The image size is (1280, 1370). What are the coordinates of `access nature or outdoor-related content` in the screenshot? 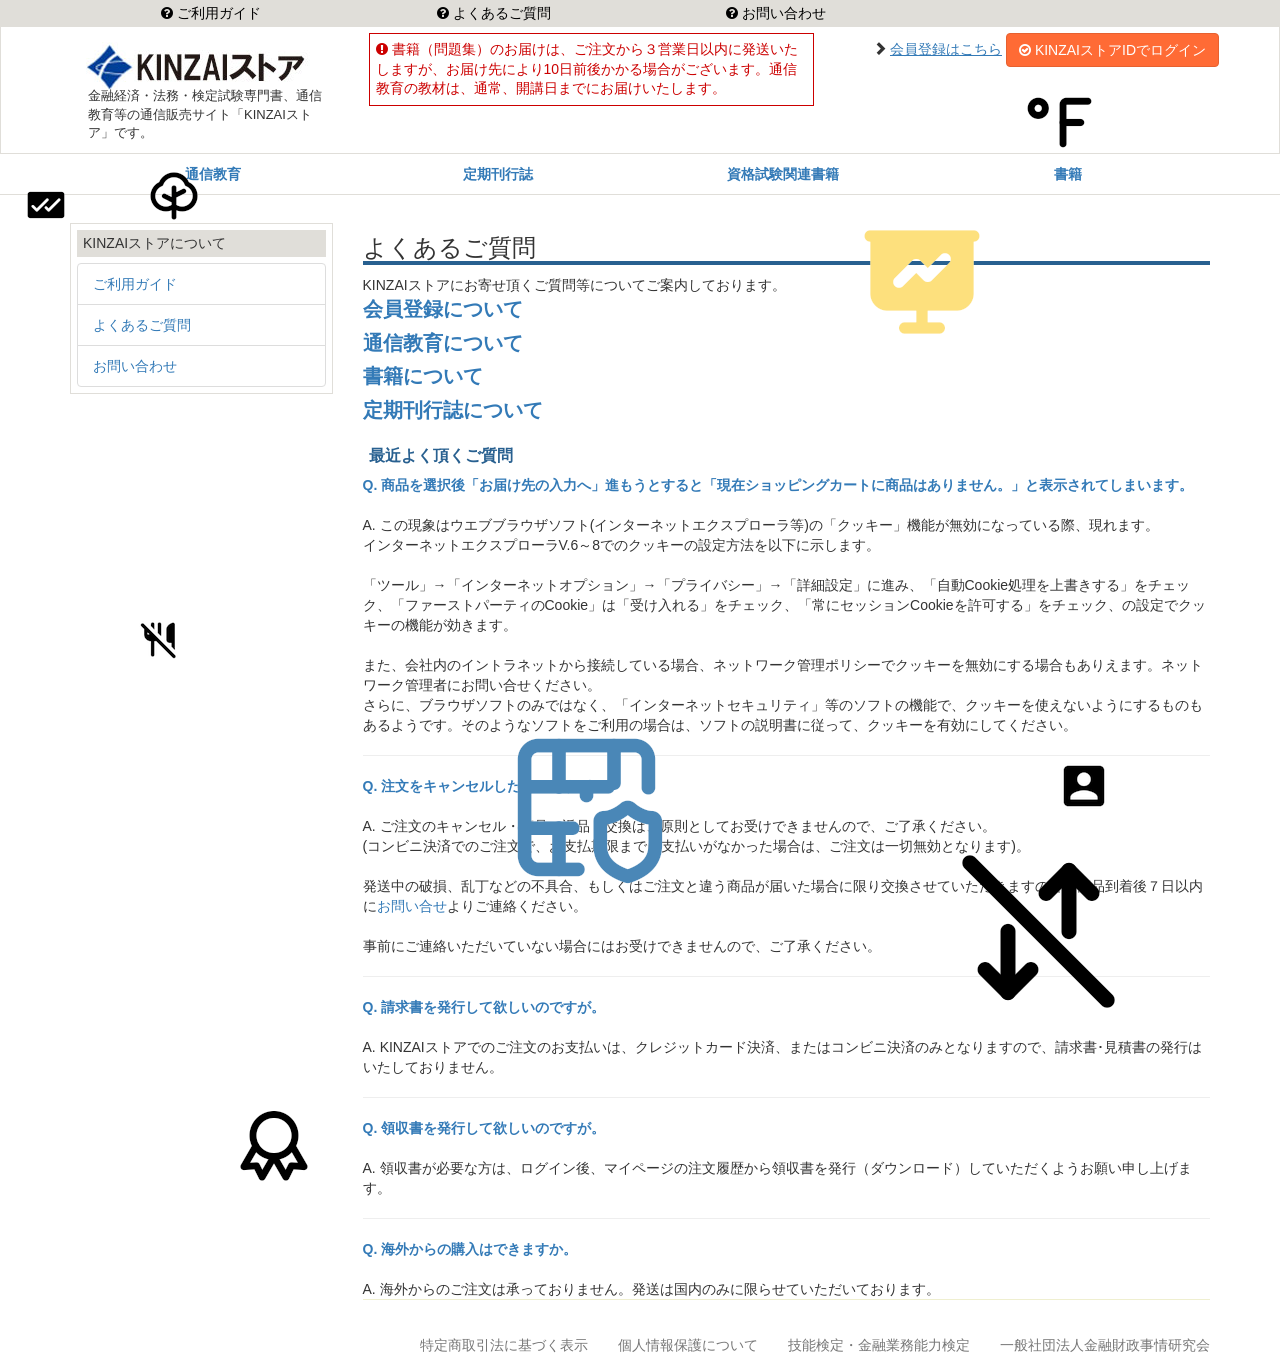 It's located at (174, 196).